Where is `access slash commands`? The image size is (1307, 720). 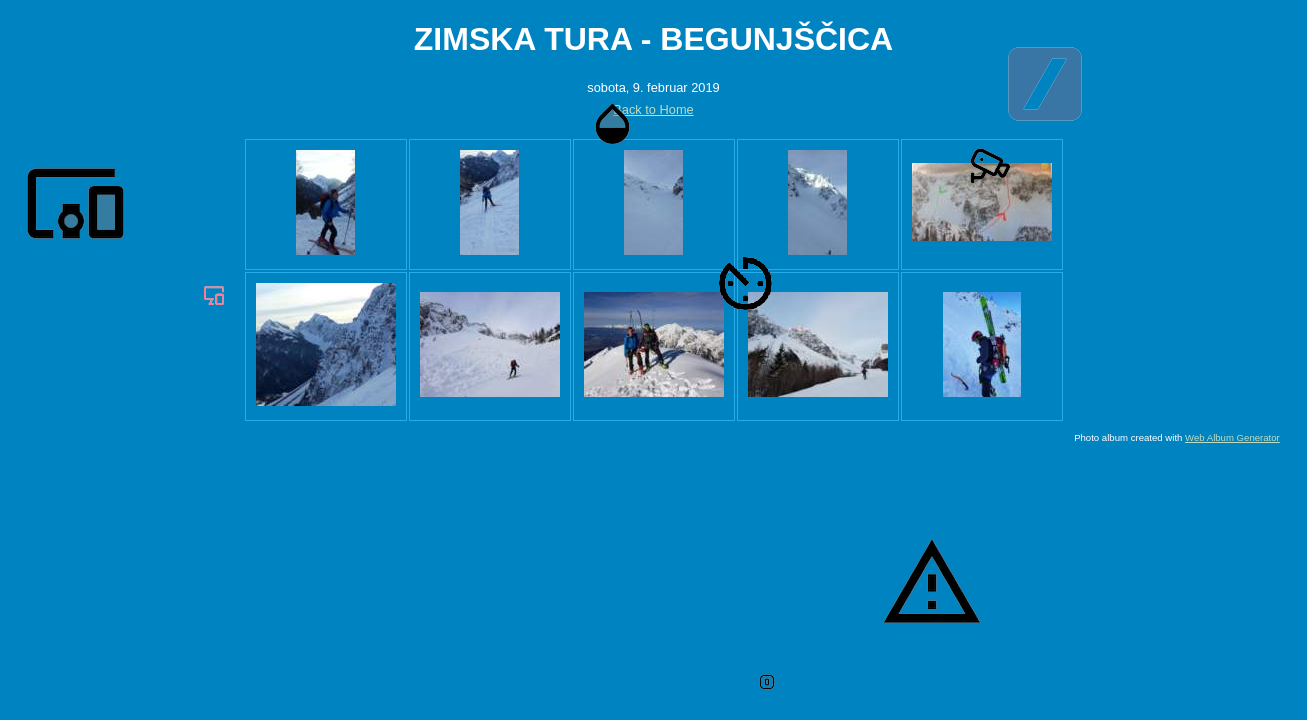 access slash commands is located at coordinates (1045, 84).